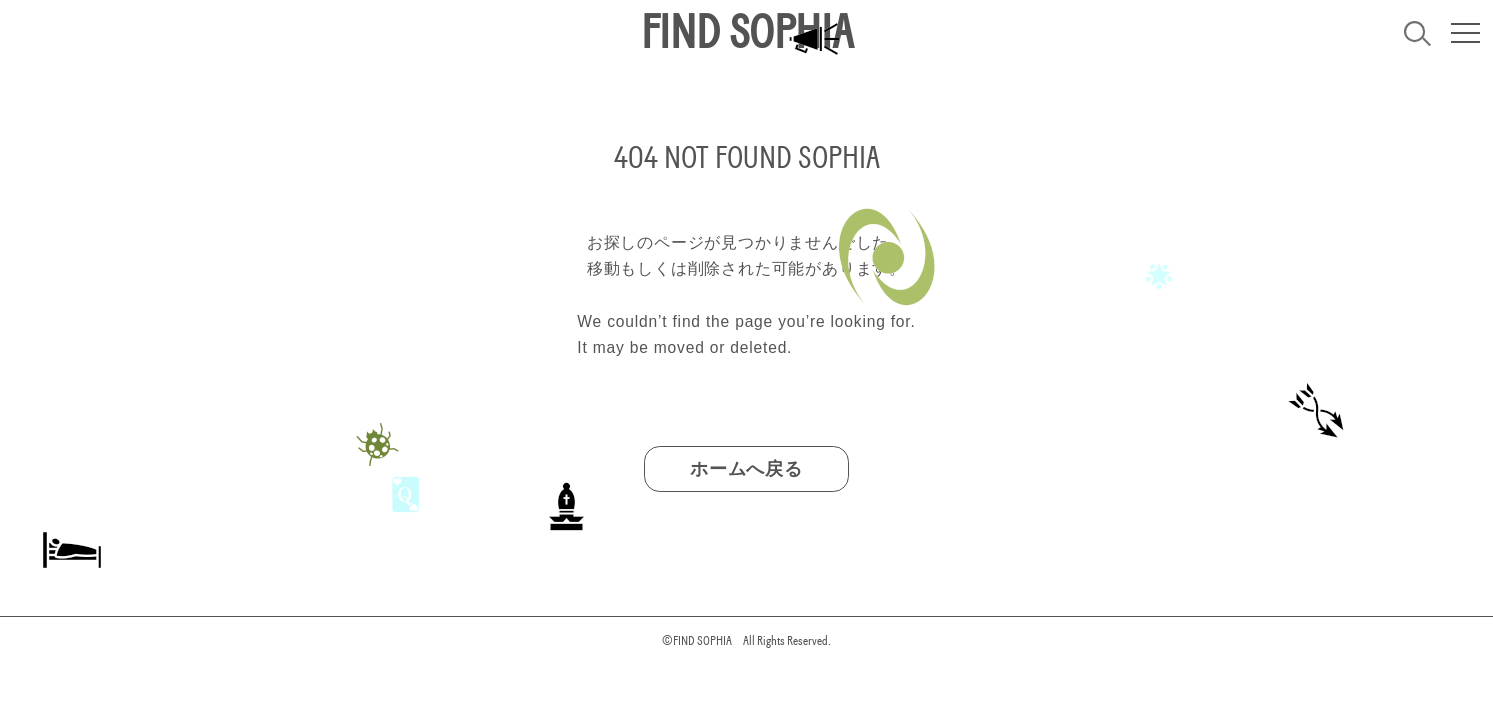 The image size is (1493, 720). What do you see at coordinates (566, 506) in the screenshot?
I see `select the bishop piece in a chess game` at bounding box center [566, 506].